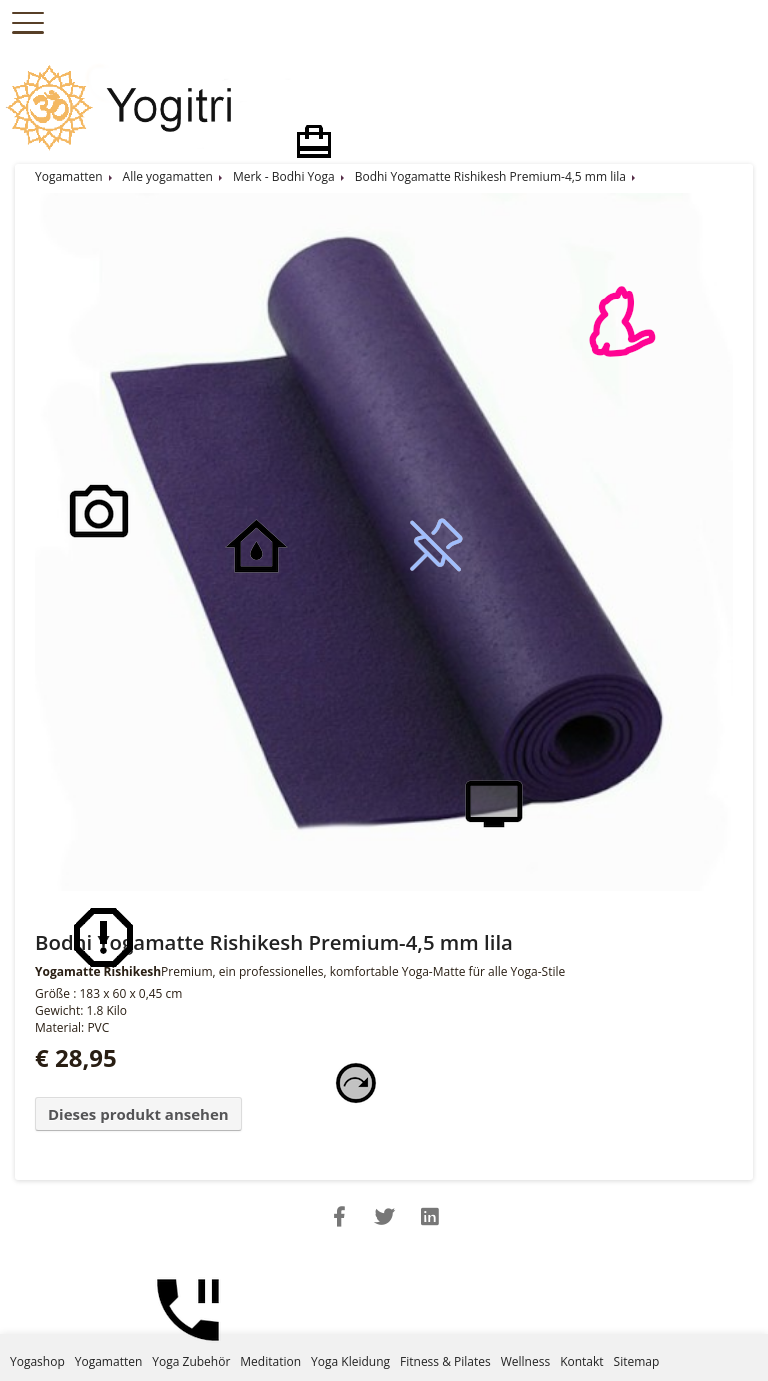  I want to click on link to yarn package manager, so click(621, 321).